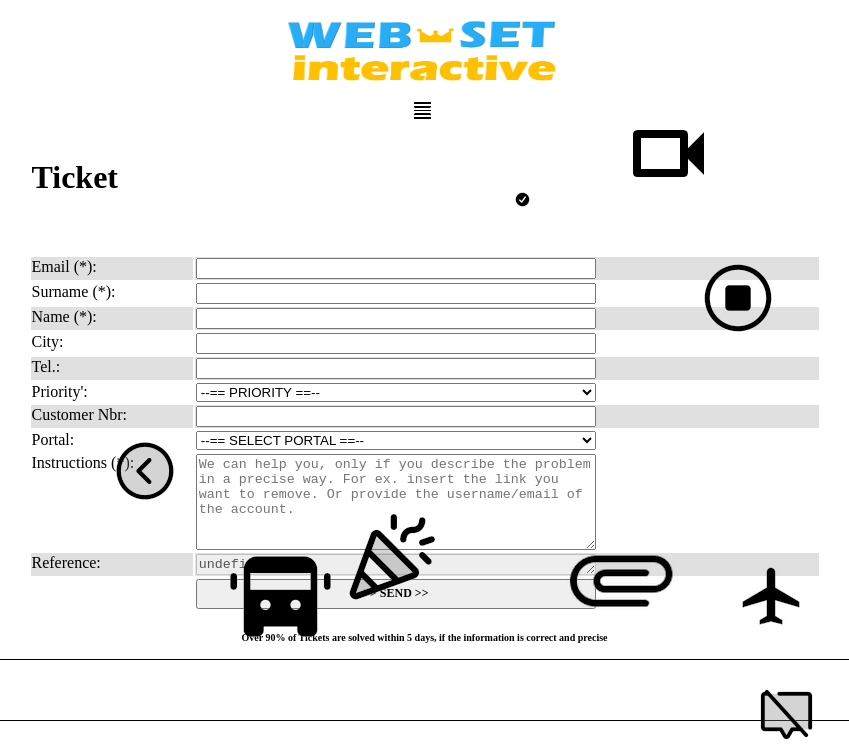 This screenshot has height=747, width=849. Describe the element at coordinates (738, 298) in the screenshot. I see `stop media playback` at that location.